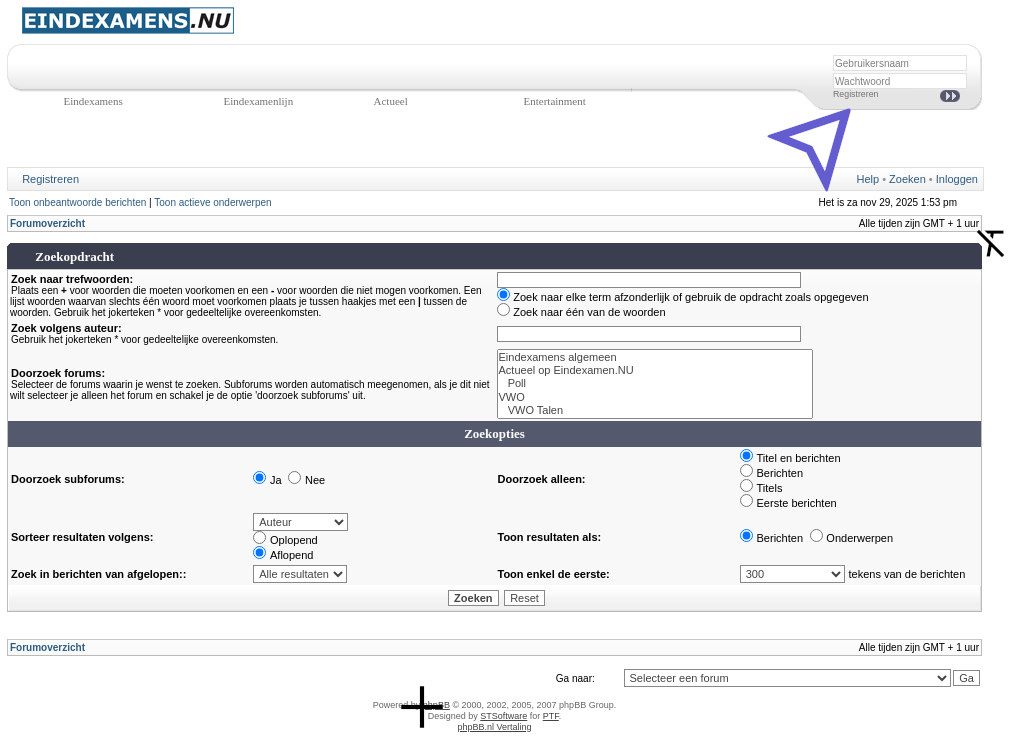 Image resolution: width=1022 pixels, height=739 pixels. What do you see at coordinates (422, 707) in the screenshot?
I see `add a new item` at bounding box center [422, 707].